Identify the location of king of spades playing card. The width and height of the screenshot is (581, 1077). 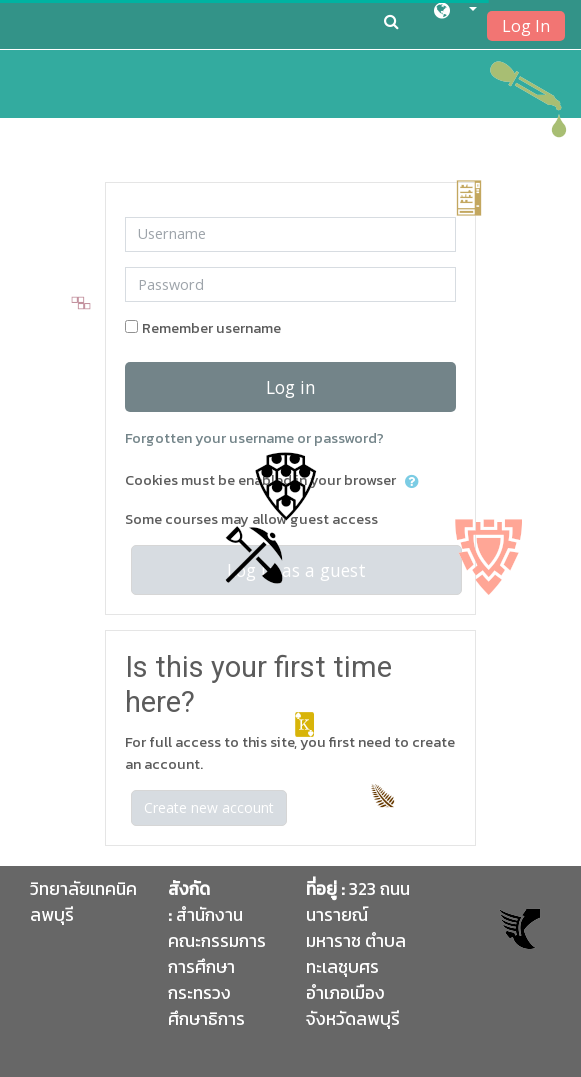
(304, 724).